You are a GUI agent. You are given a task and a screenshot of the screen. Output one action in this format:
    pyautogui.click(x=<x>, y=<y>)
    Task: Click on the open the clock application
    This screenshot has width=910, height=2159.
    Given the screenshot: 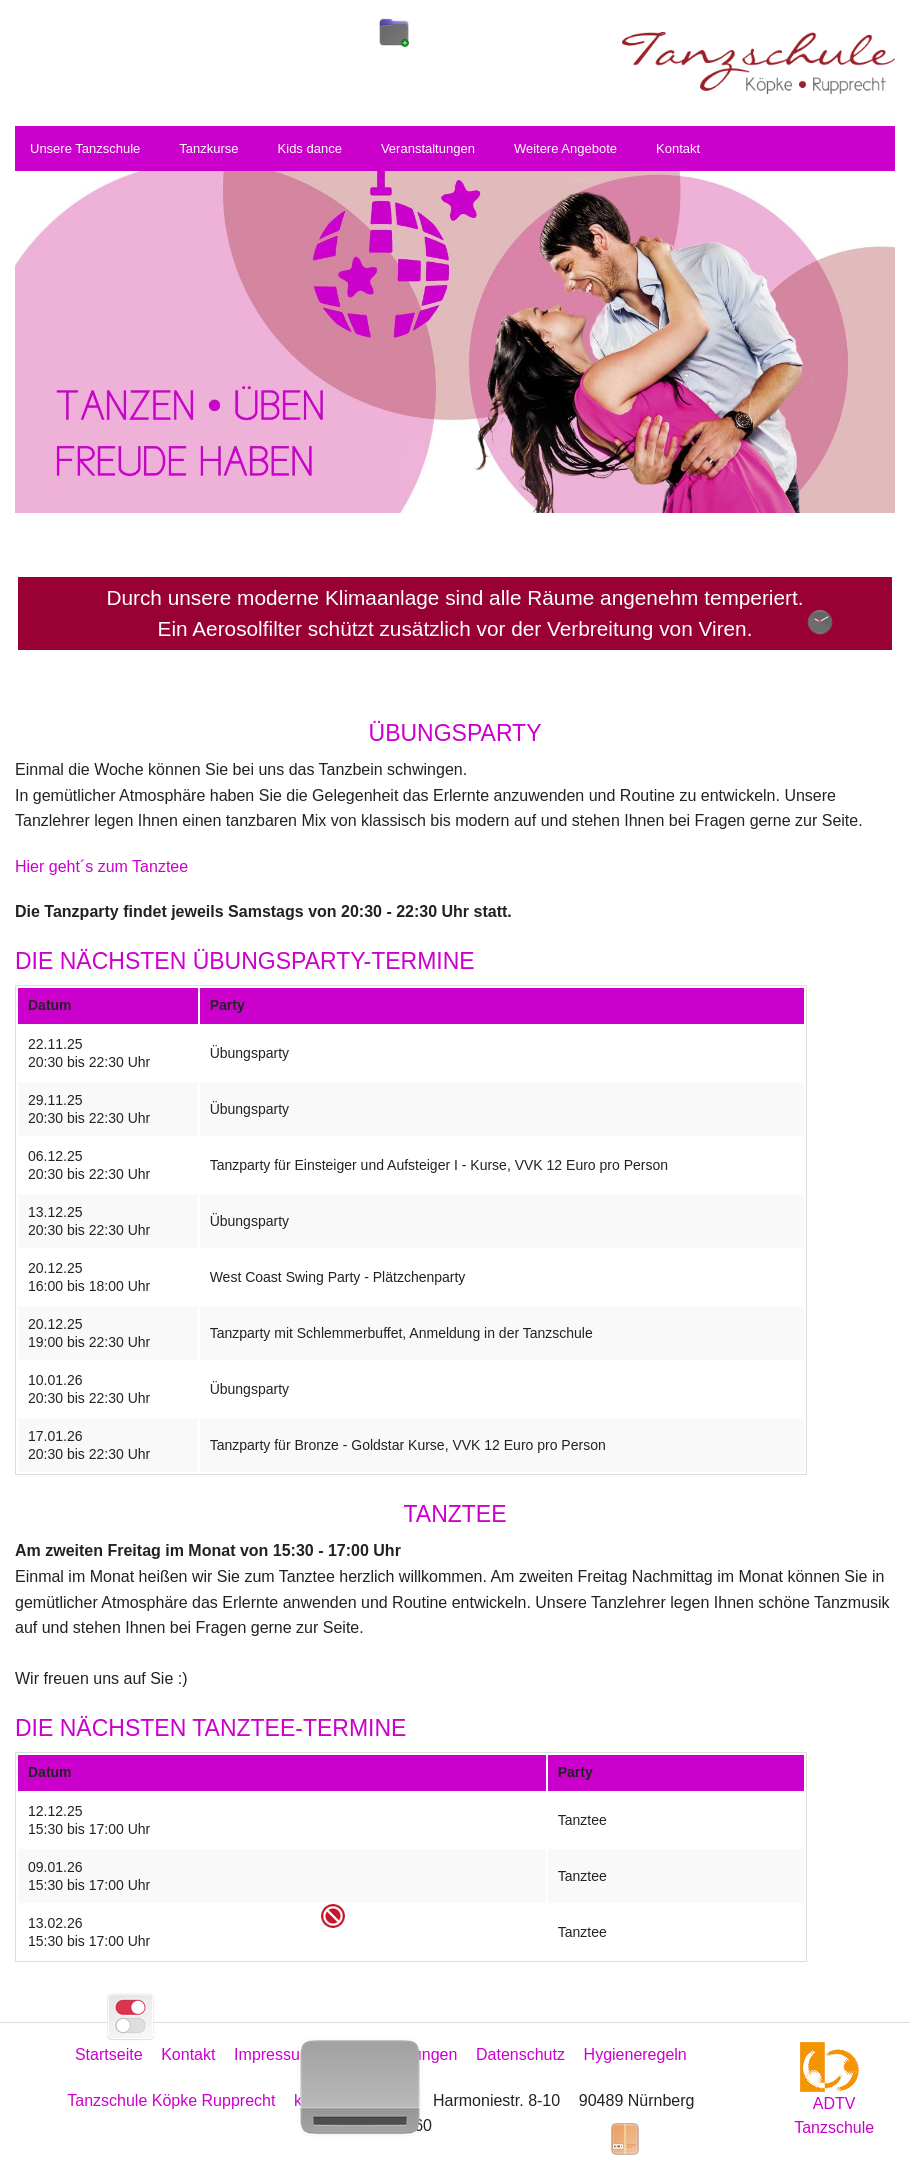 What is the action you would take?
    pyautogui.click(x=820, y=622)
    